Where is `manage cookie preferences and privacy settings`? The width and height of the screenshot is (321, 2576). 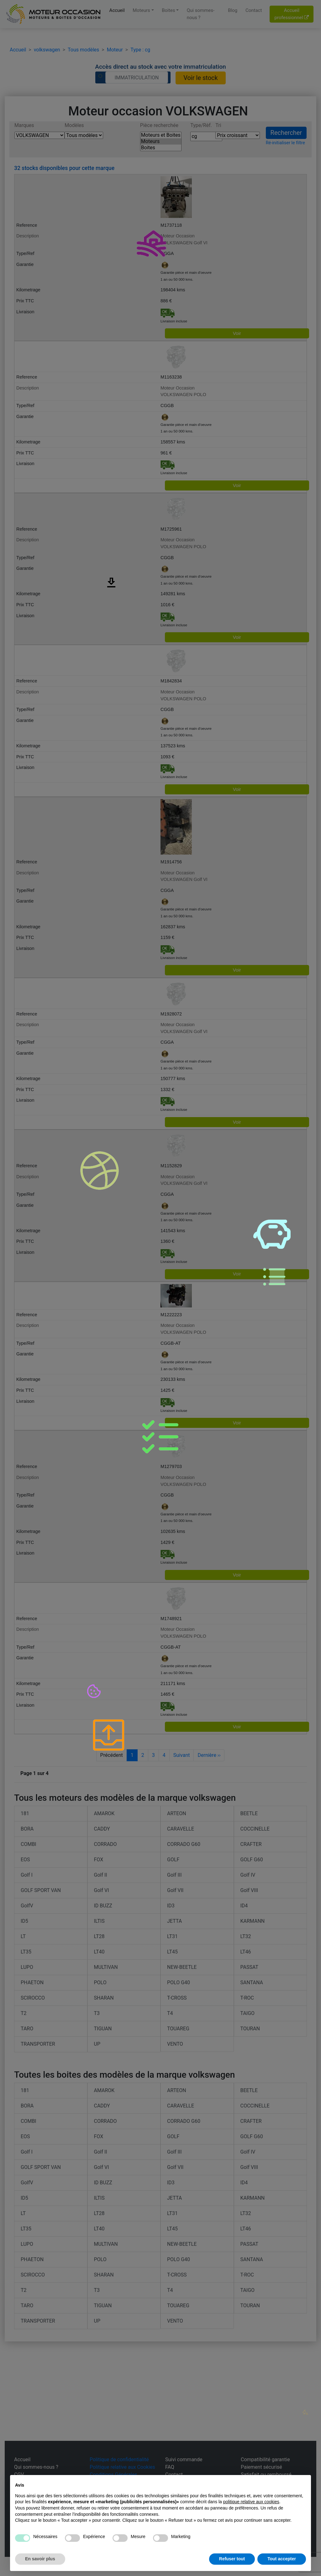
manage cookie preferences and privacy settings is located at coordinates (94, 1691).